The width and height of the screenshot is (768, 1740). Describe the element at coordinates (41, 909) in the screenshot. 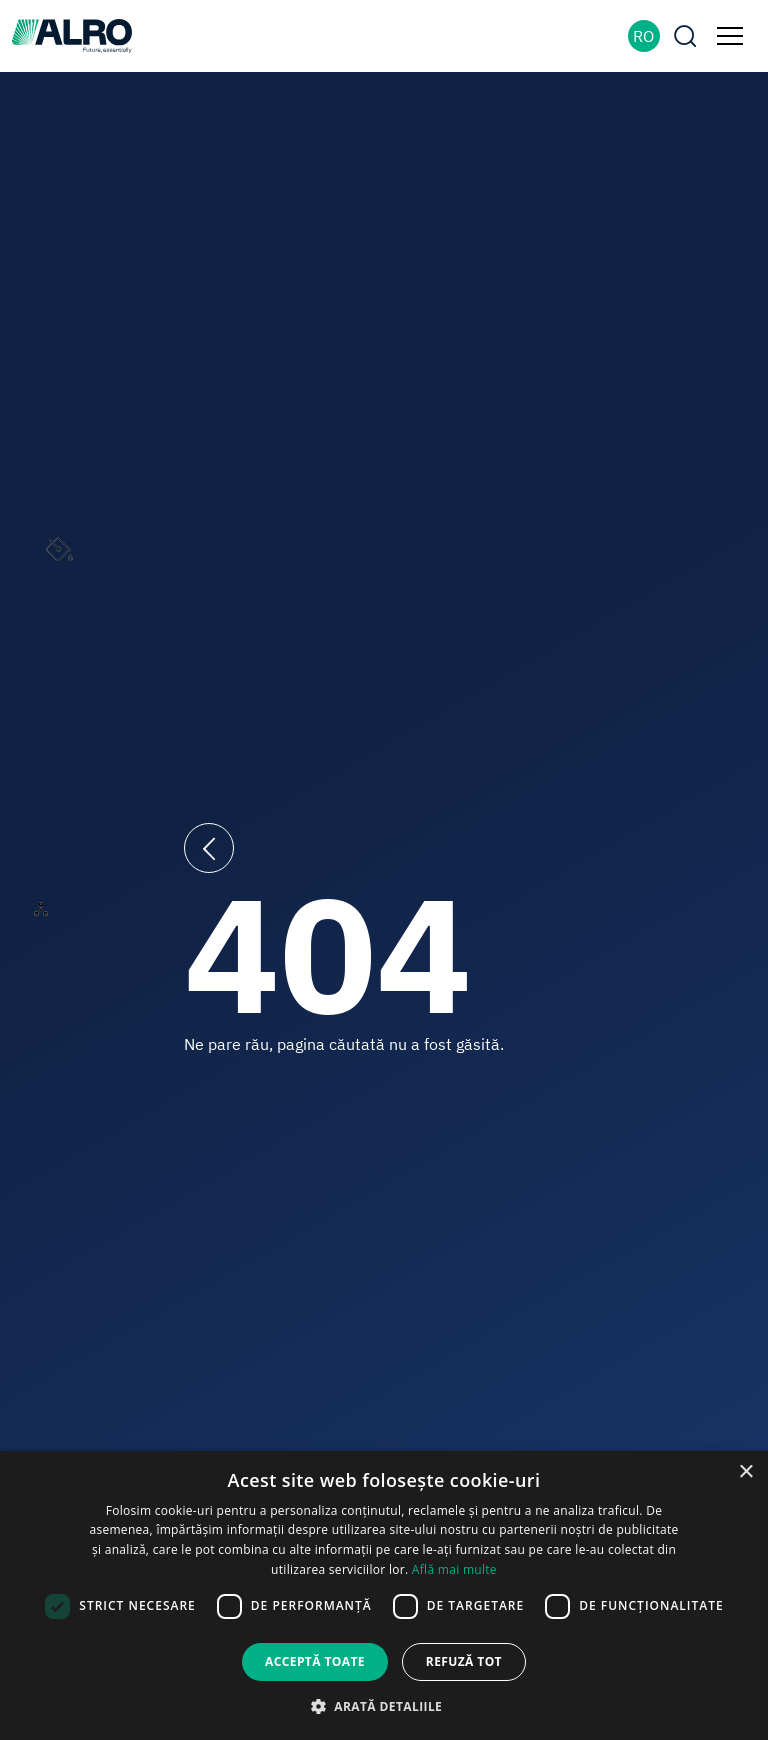

I see `view organizational hierarchy or structure` at that location.